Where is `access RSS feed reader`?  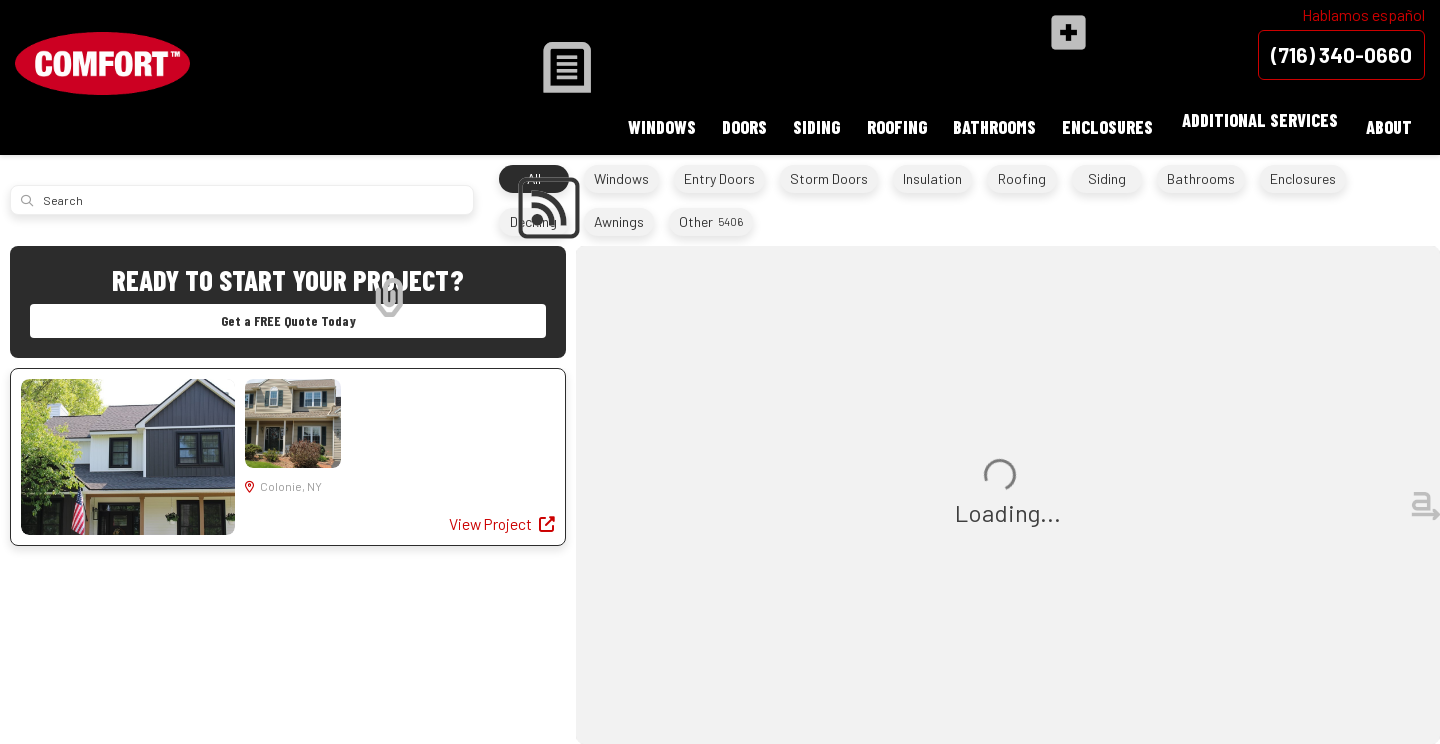
access RSS feed reader is located at coordinates (549, 208).